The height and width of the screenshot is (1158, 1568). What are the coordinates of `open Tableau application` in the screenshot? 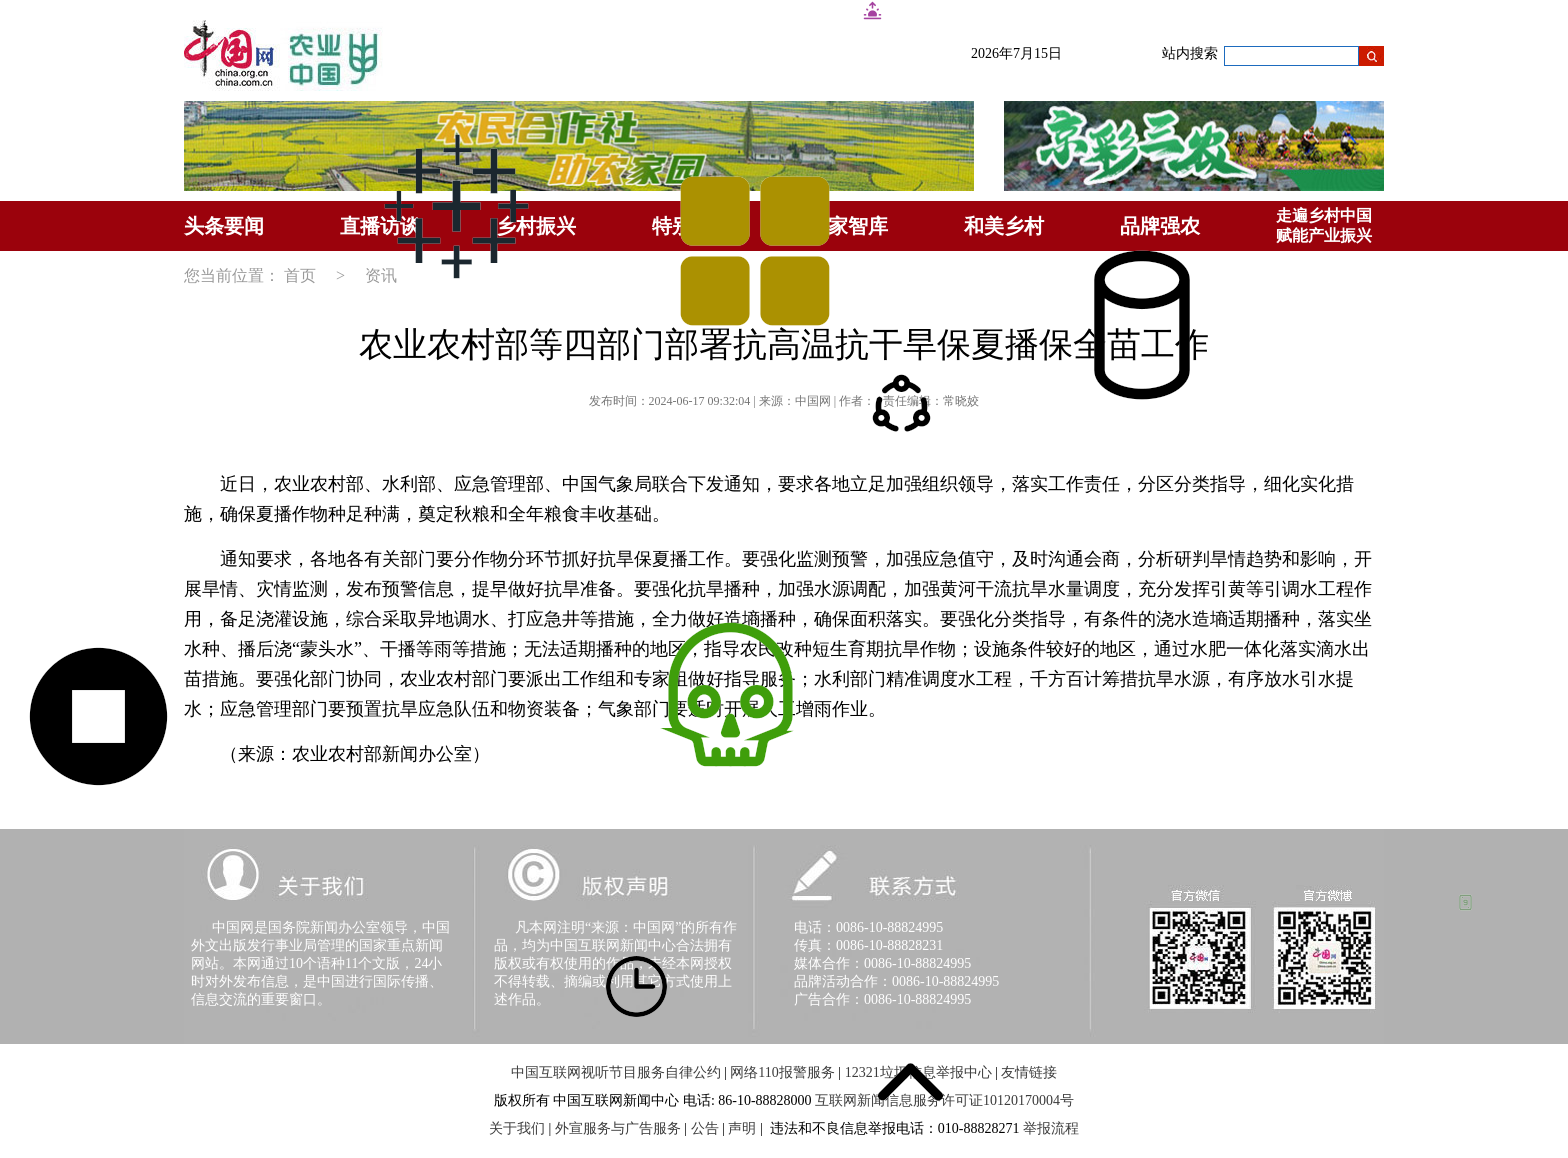 It's located at (456, 206).